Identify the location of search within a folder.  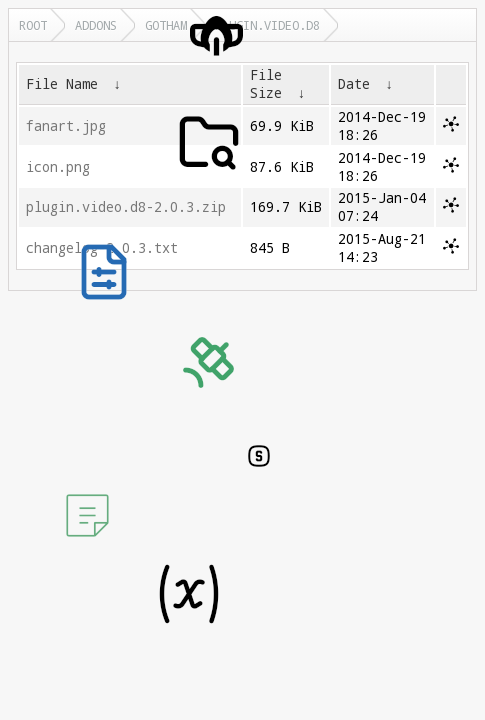
(209, 143).